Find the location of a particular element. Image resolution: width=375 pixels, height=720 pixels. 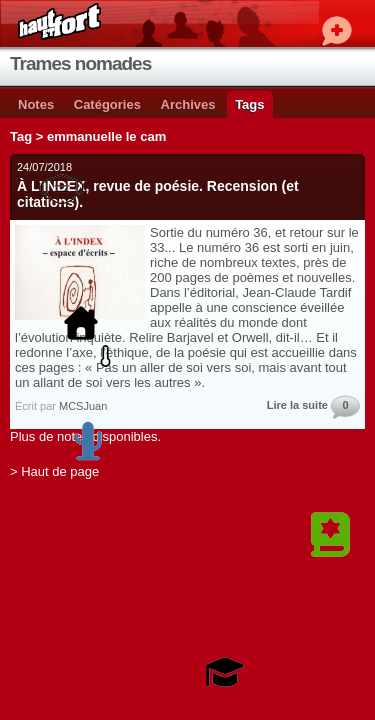

navigate to home screen is located at coordinates (81, 323).